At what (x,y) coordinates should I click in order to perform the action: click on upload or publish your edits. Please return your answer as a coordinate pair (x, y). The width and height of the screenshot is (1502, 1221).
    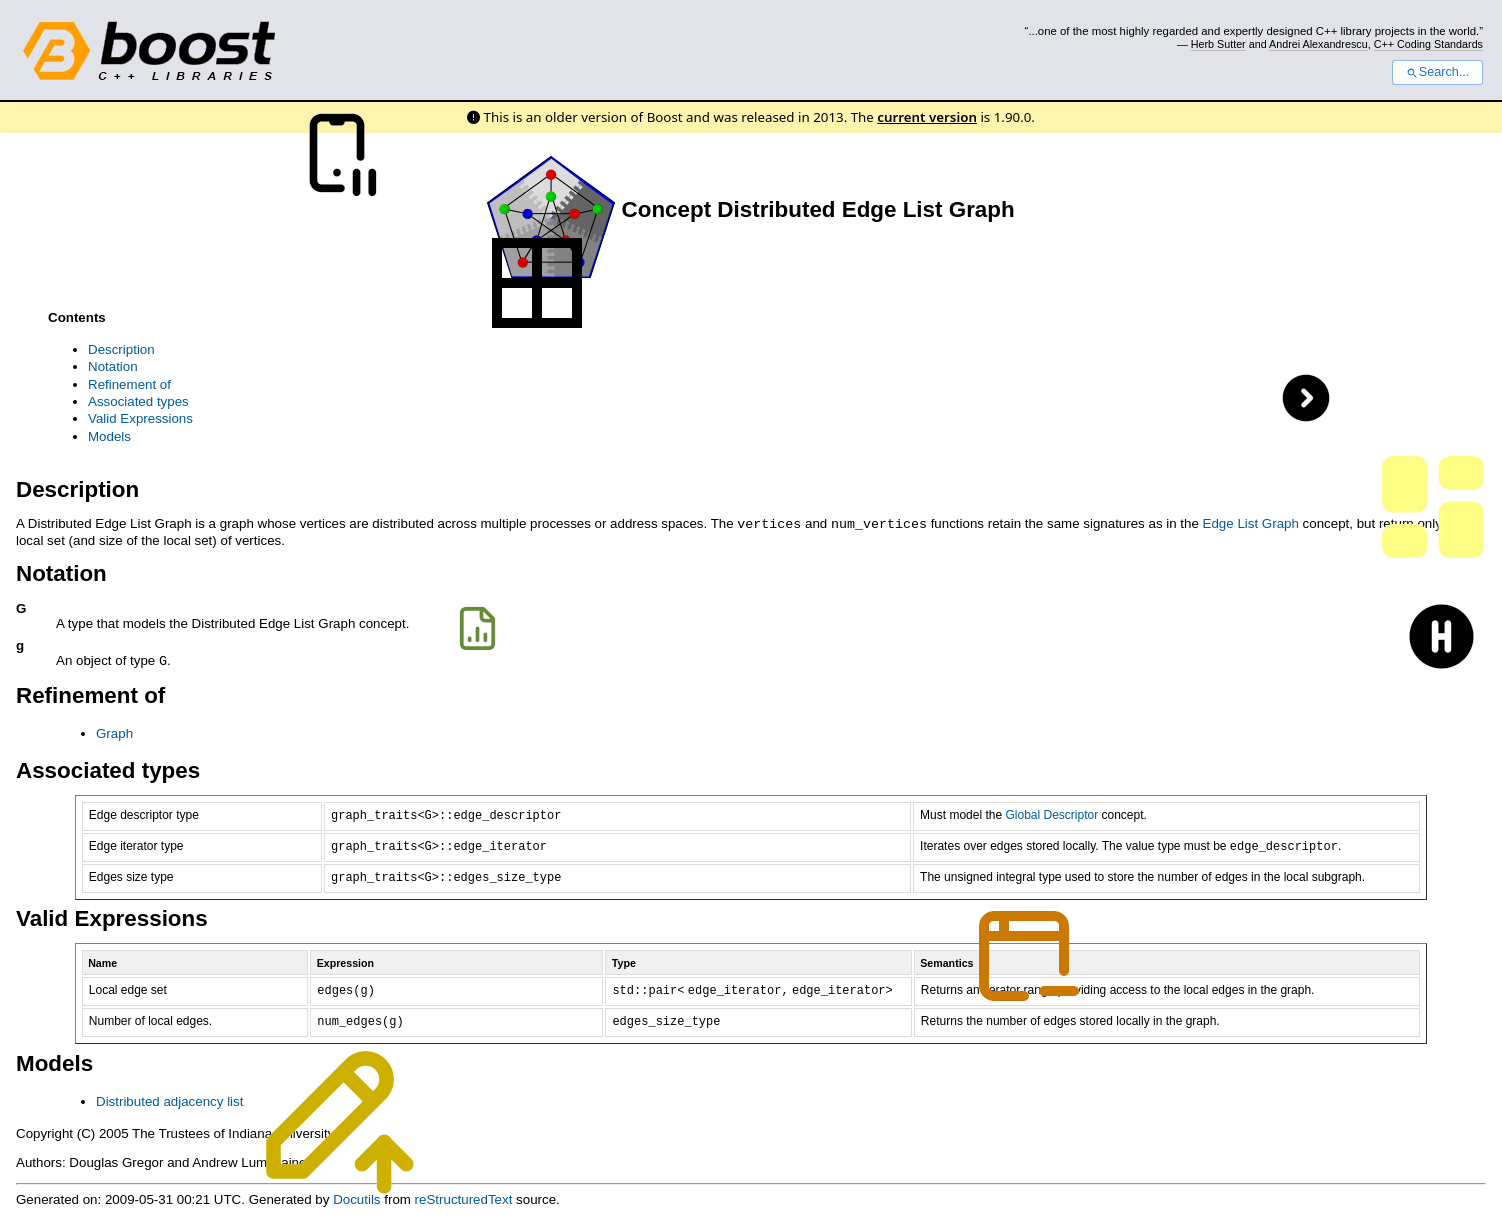
    Looking at the image, I should click on (332, 1112).